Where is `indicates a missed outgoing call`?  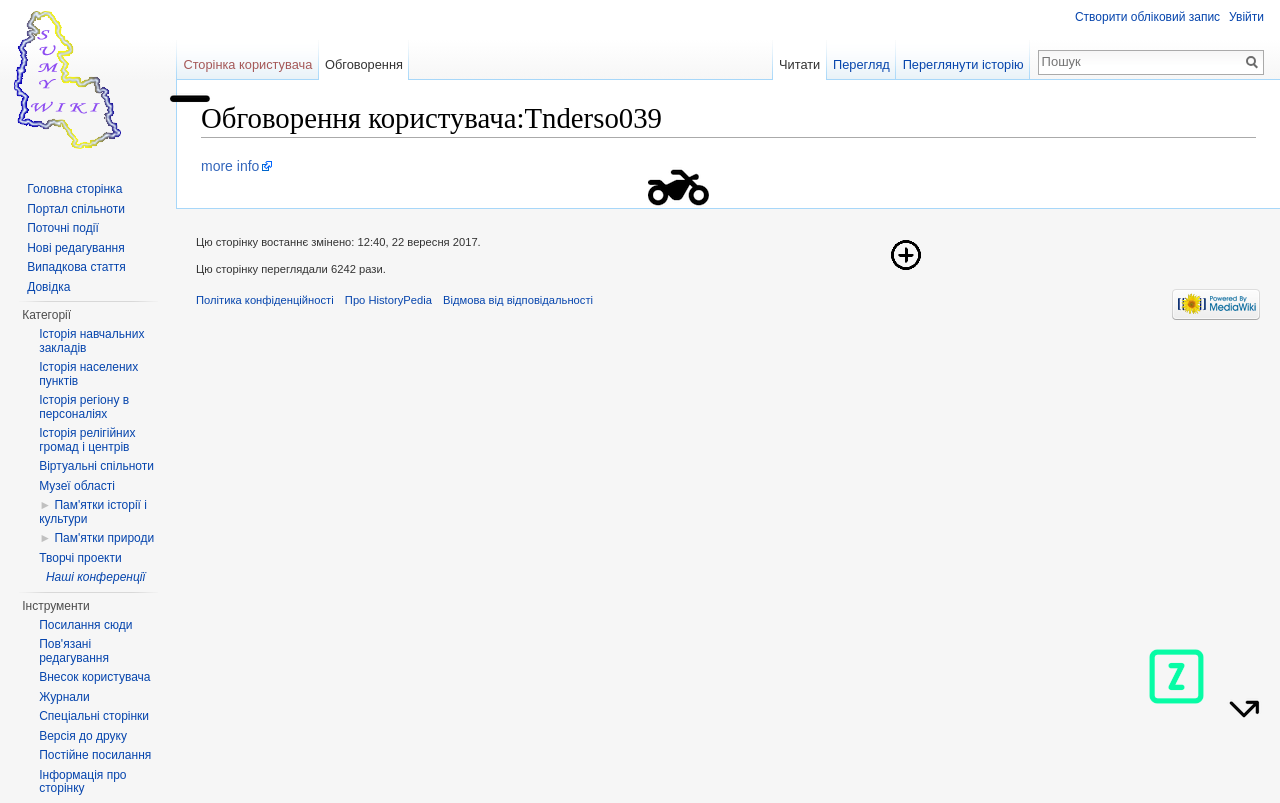 indicates a missed outgoing call is located at coordinates (1244, 709).